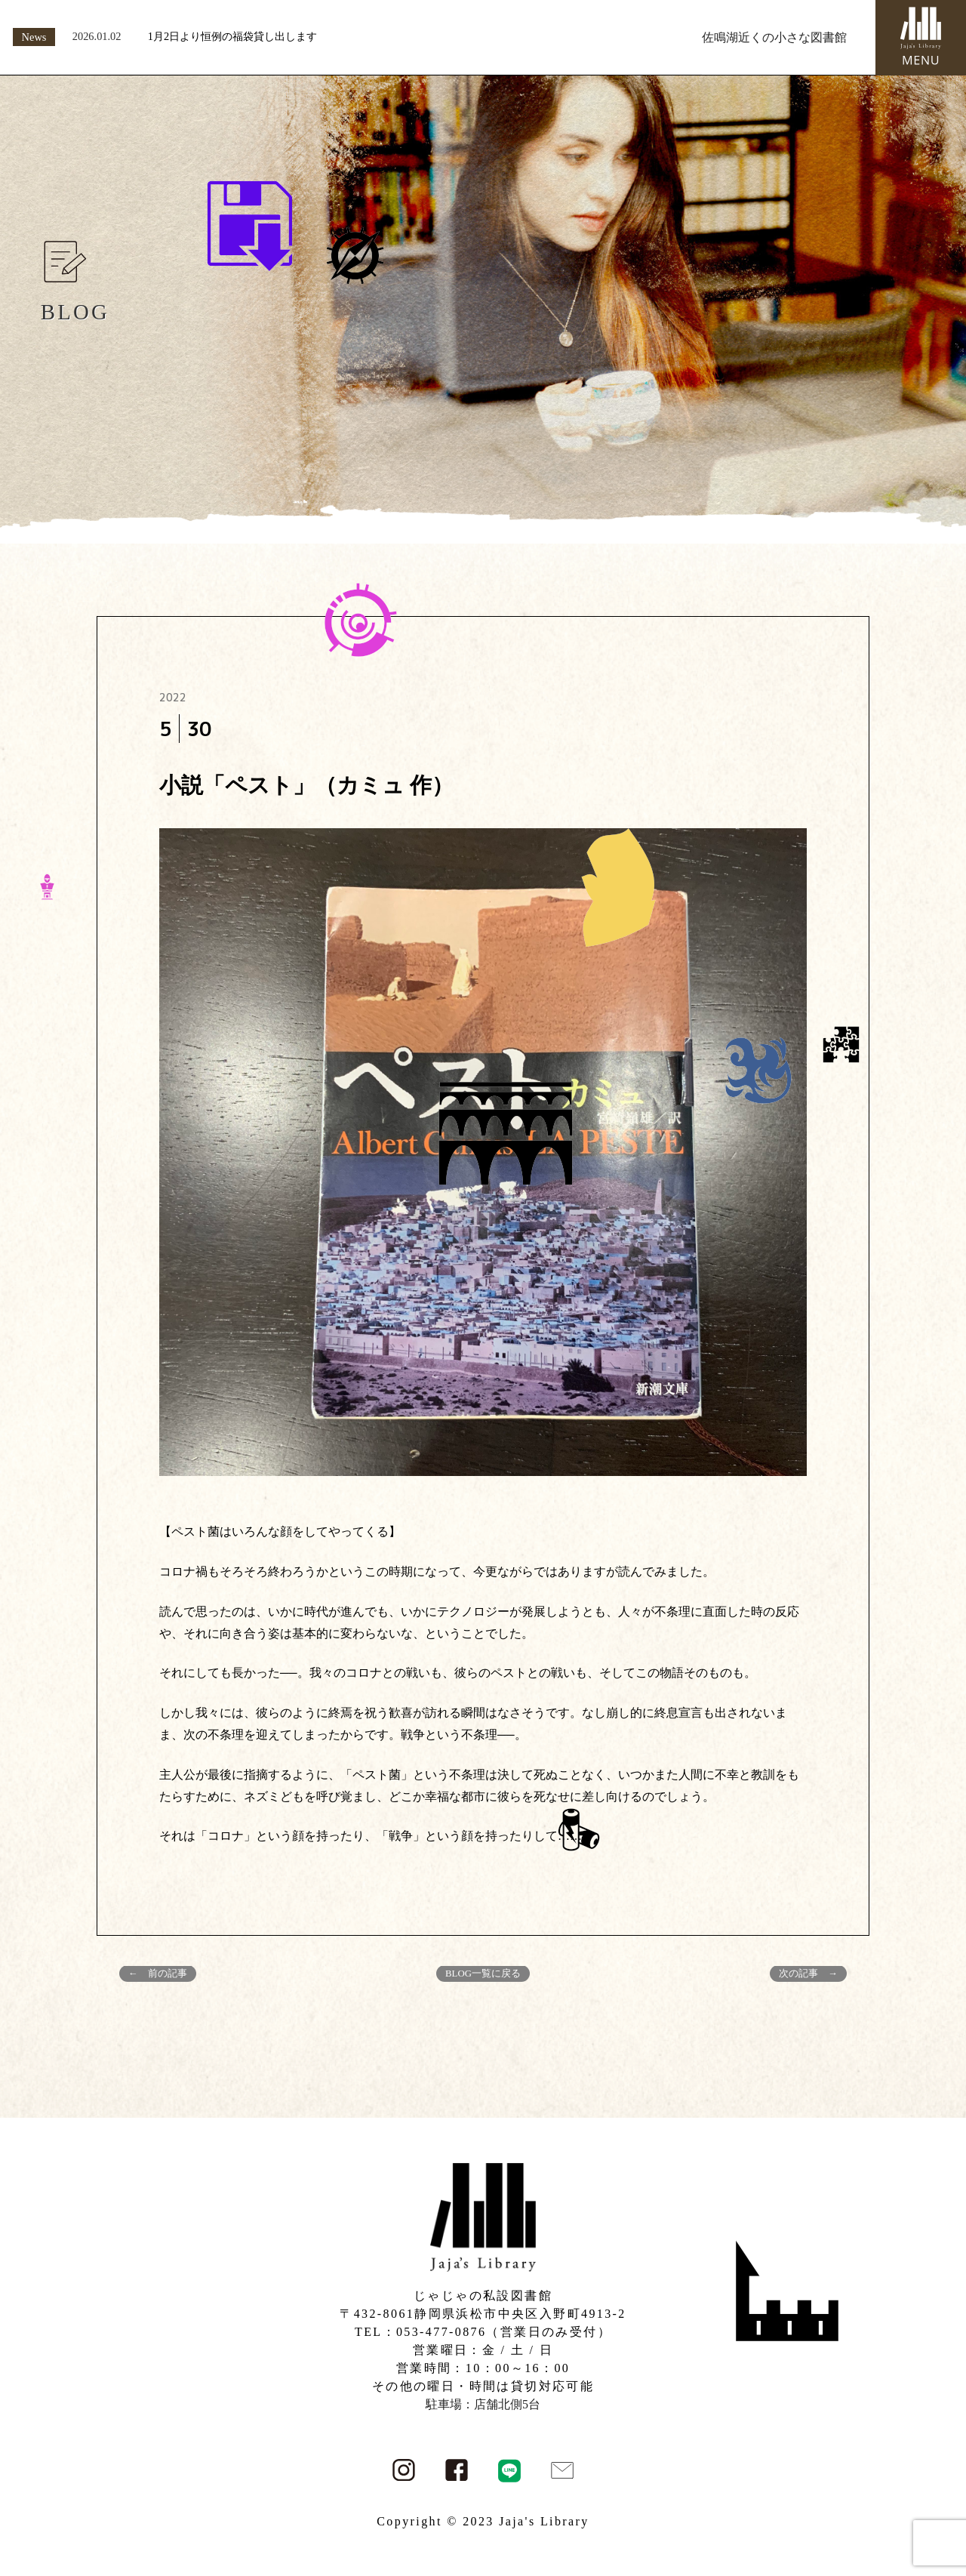  I want to click on view battery status or power levels, so click(579, 1829).